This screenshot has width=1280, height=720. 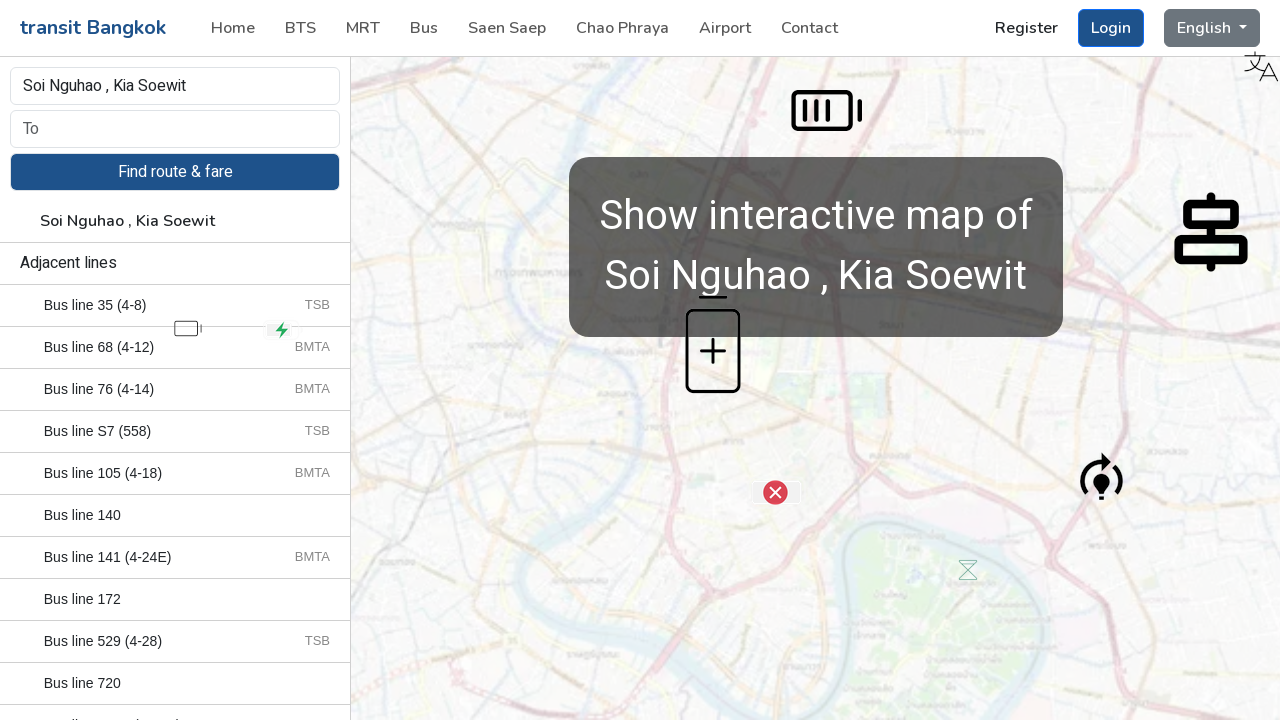 I want to click on add or insert a new battery, so click(x=713, y=346).